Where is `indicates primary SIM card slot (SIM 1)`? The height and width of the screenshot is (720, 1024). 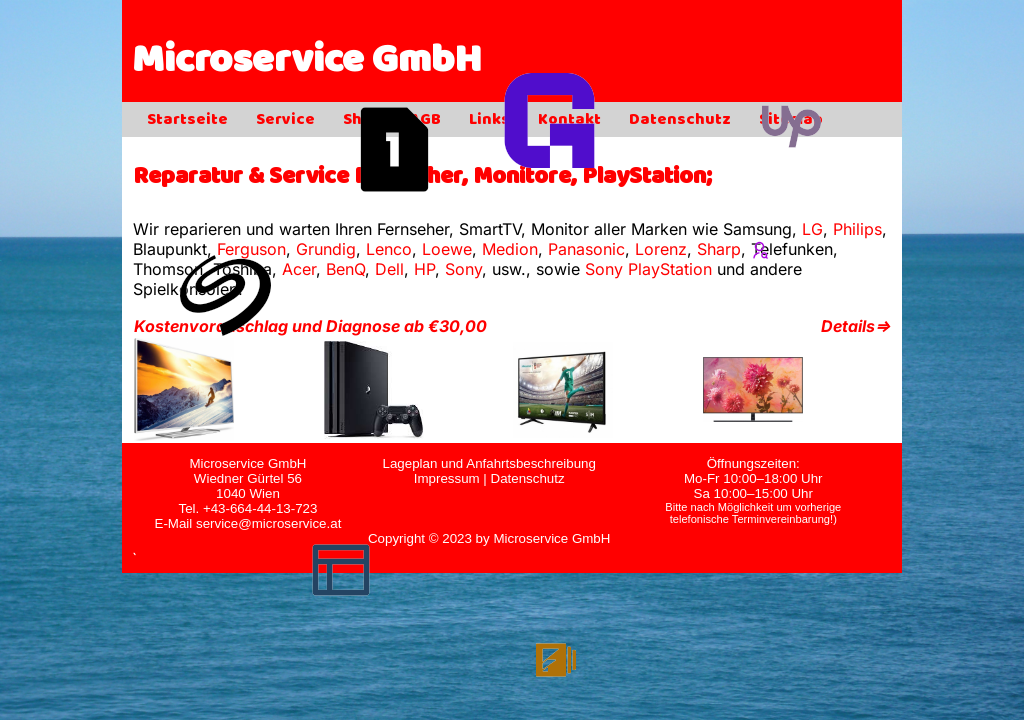
indicates primary SIM card slot (SIM 1) is located at coordinates (394, 149).